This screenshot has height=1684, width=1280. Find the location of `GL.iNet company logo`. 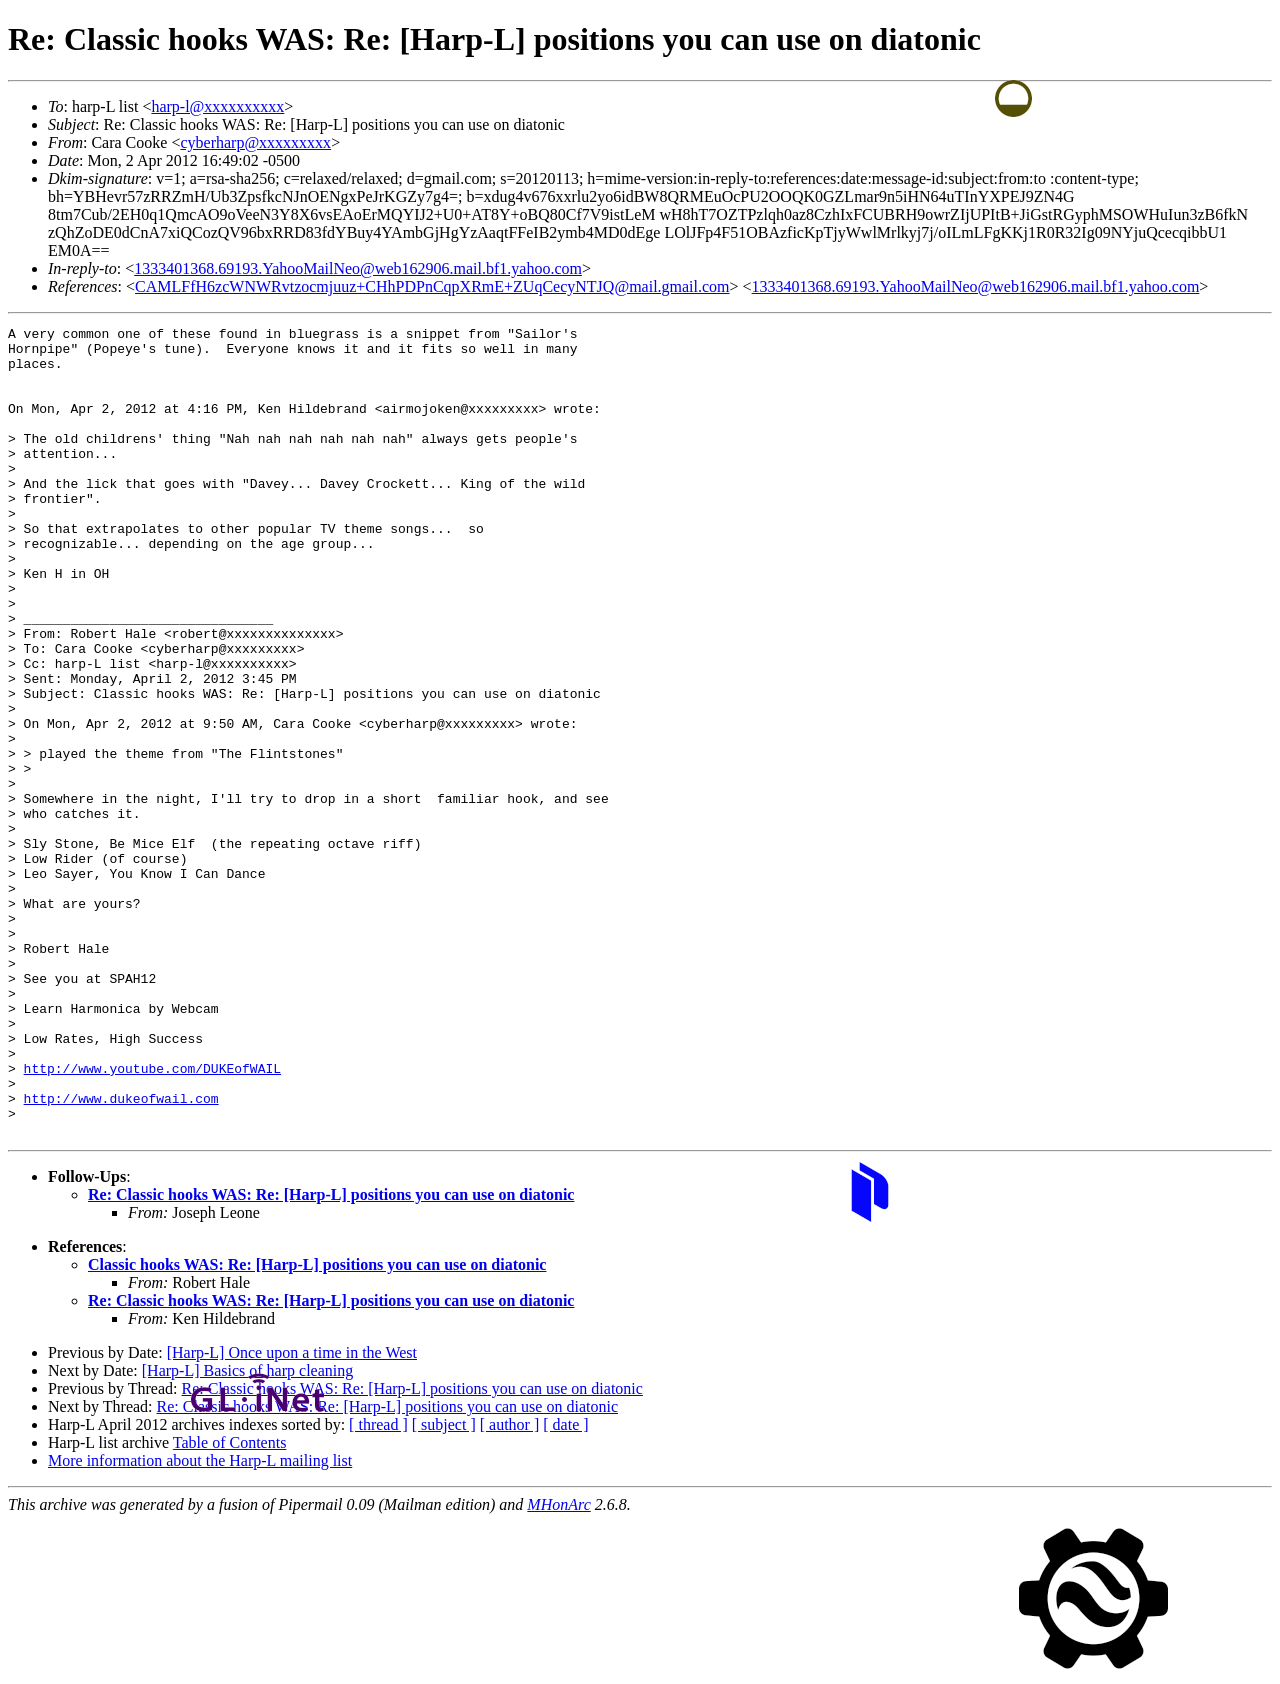

GL.iNet company logo is located at coordinates (257, 1392).